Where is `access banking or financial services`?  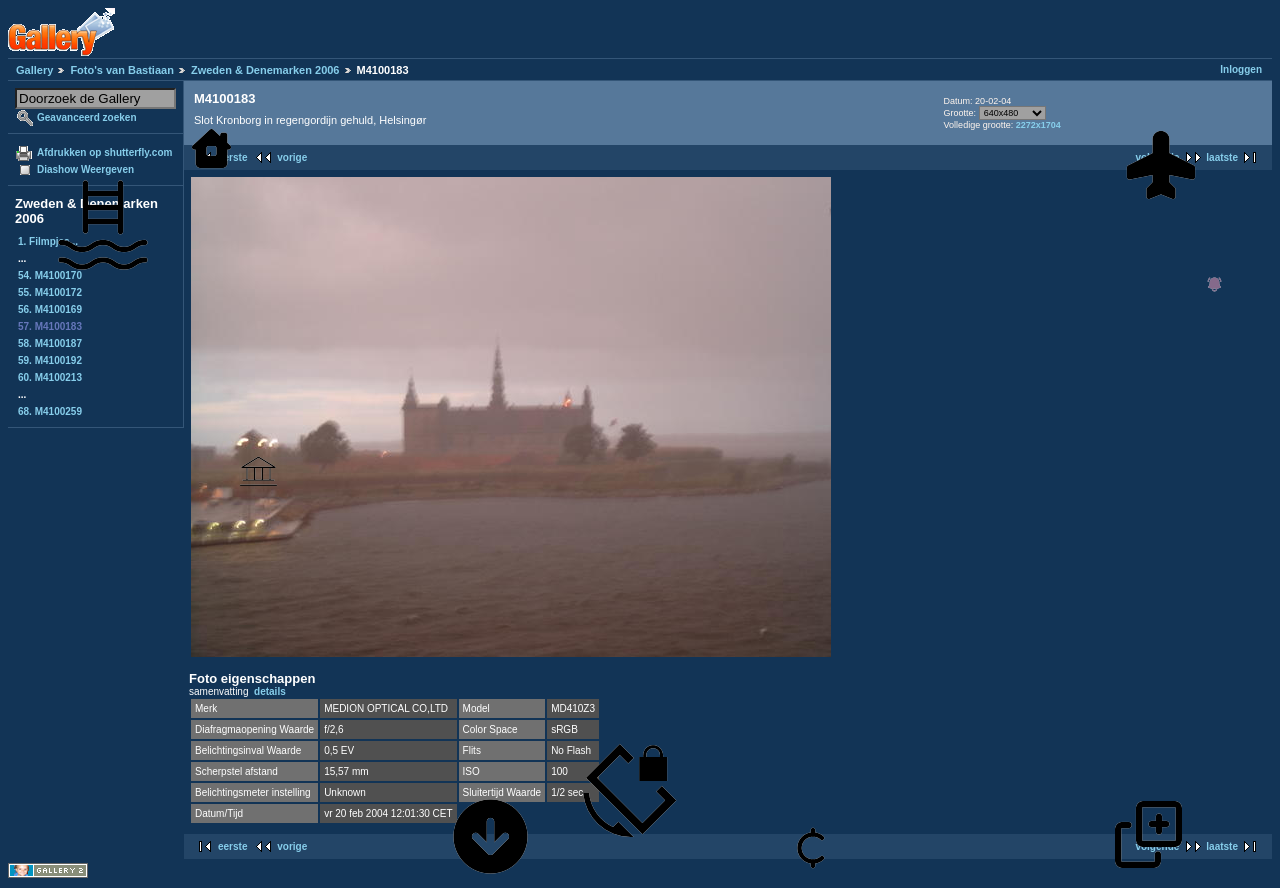
access banking or financial services is located at coordinates (258, 472).